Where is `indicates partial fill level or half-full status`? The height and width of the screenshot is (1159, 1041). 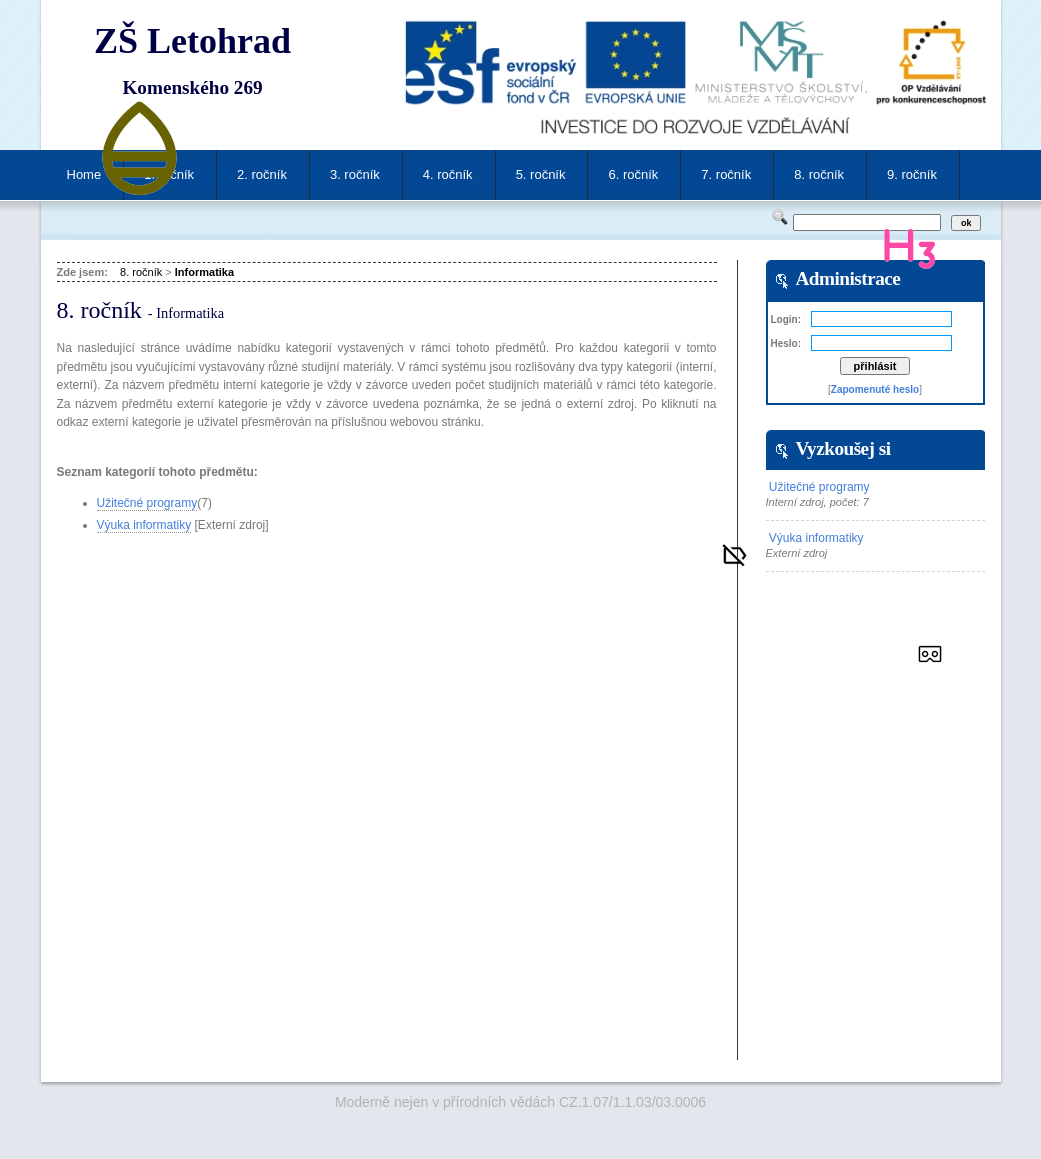 indicates partial fill level or half-full status is located at coordinates (139, 151).